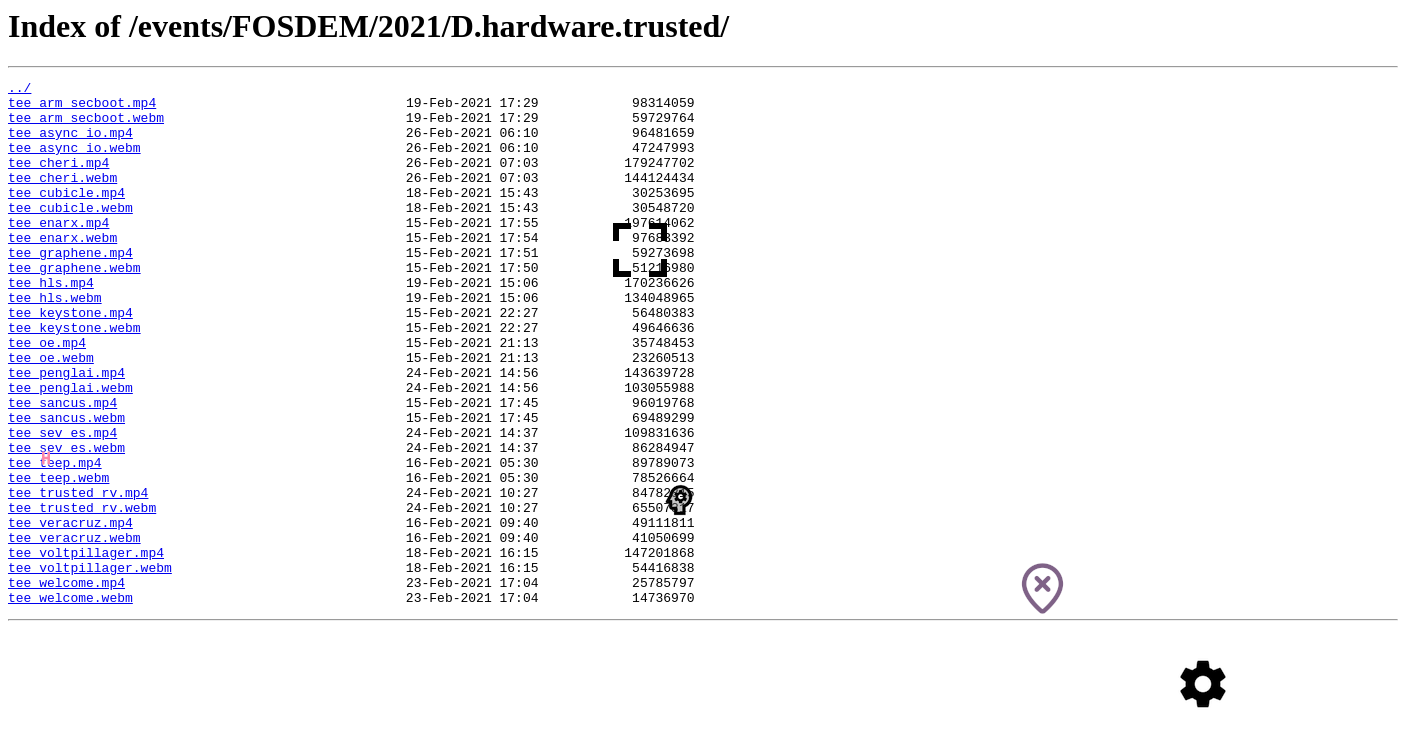  What do you see at coordinates (640, 250) in the screenshot?
I see `scan a QR code or barcode` at bounding box center [640, 250].